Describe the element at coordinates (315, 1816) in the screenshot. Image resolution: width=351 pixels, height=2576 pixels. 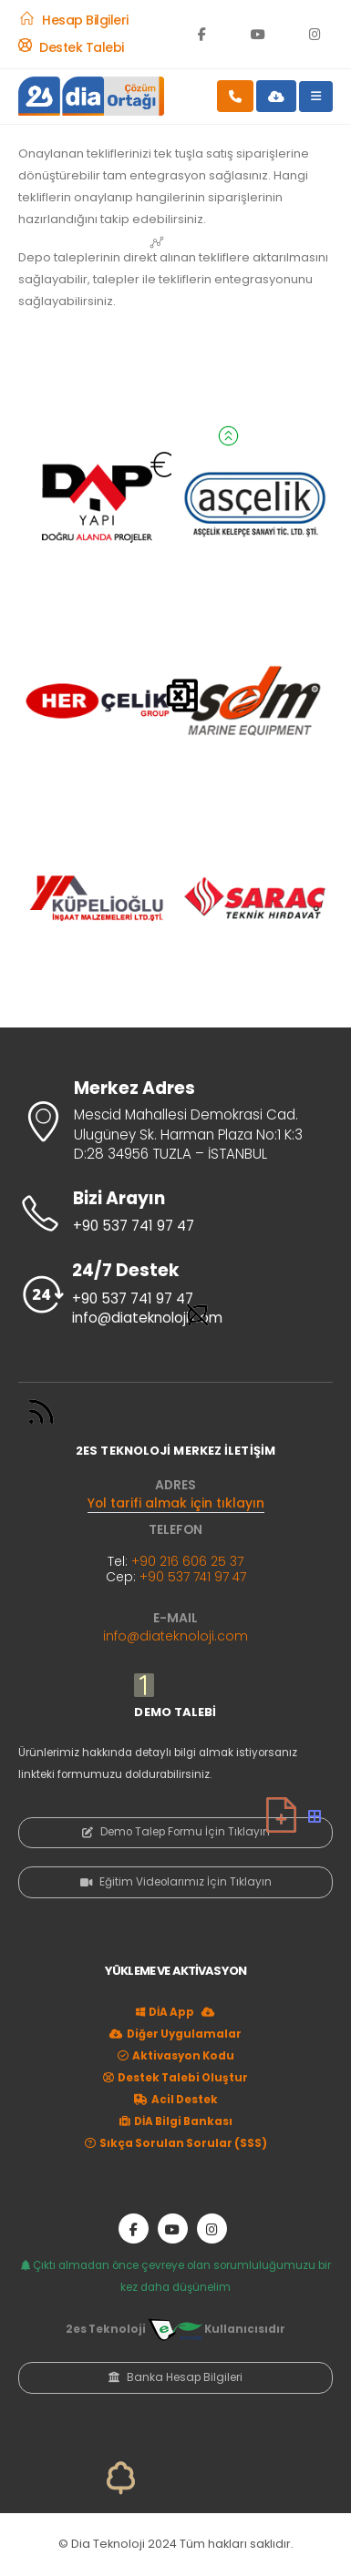
I see `switch to grid view` at that location.